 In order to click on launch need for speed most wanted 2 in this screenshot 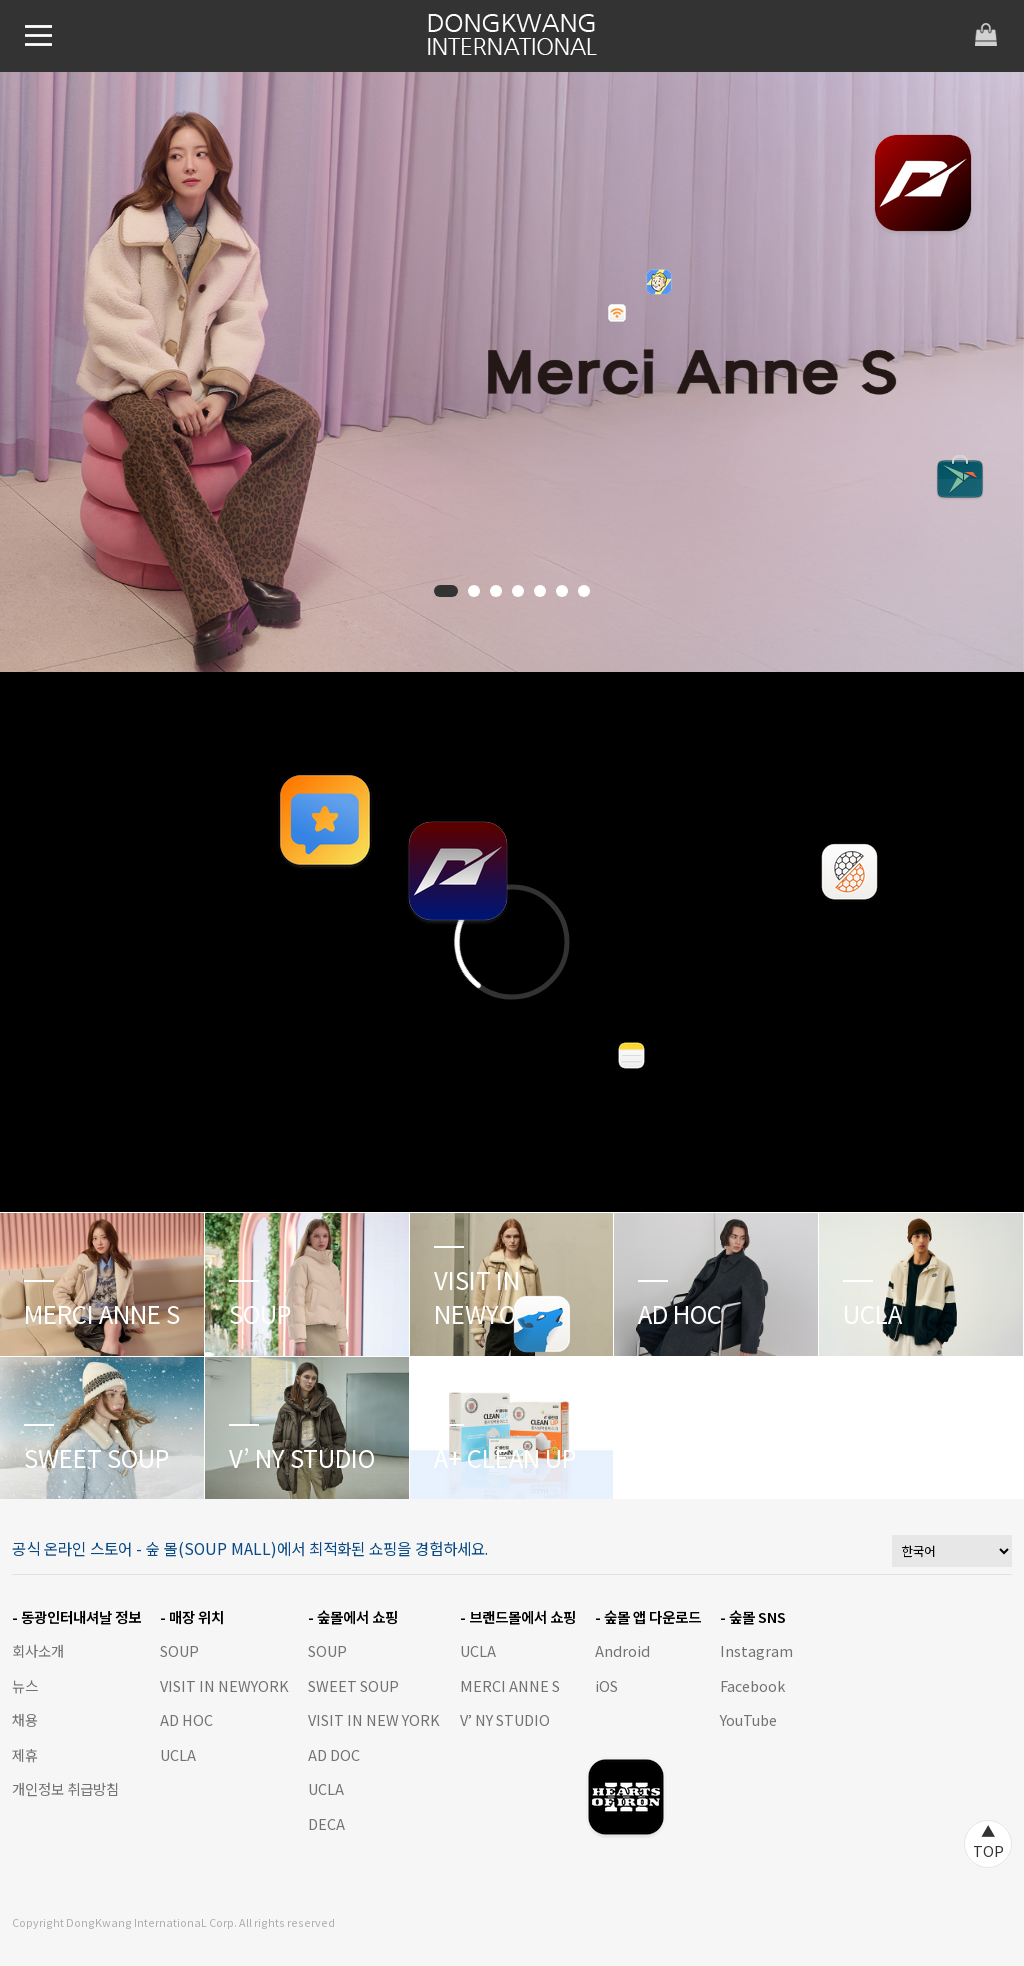, I will do `click(923, 183)`.